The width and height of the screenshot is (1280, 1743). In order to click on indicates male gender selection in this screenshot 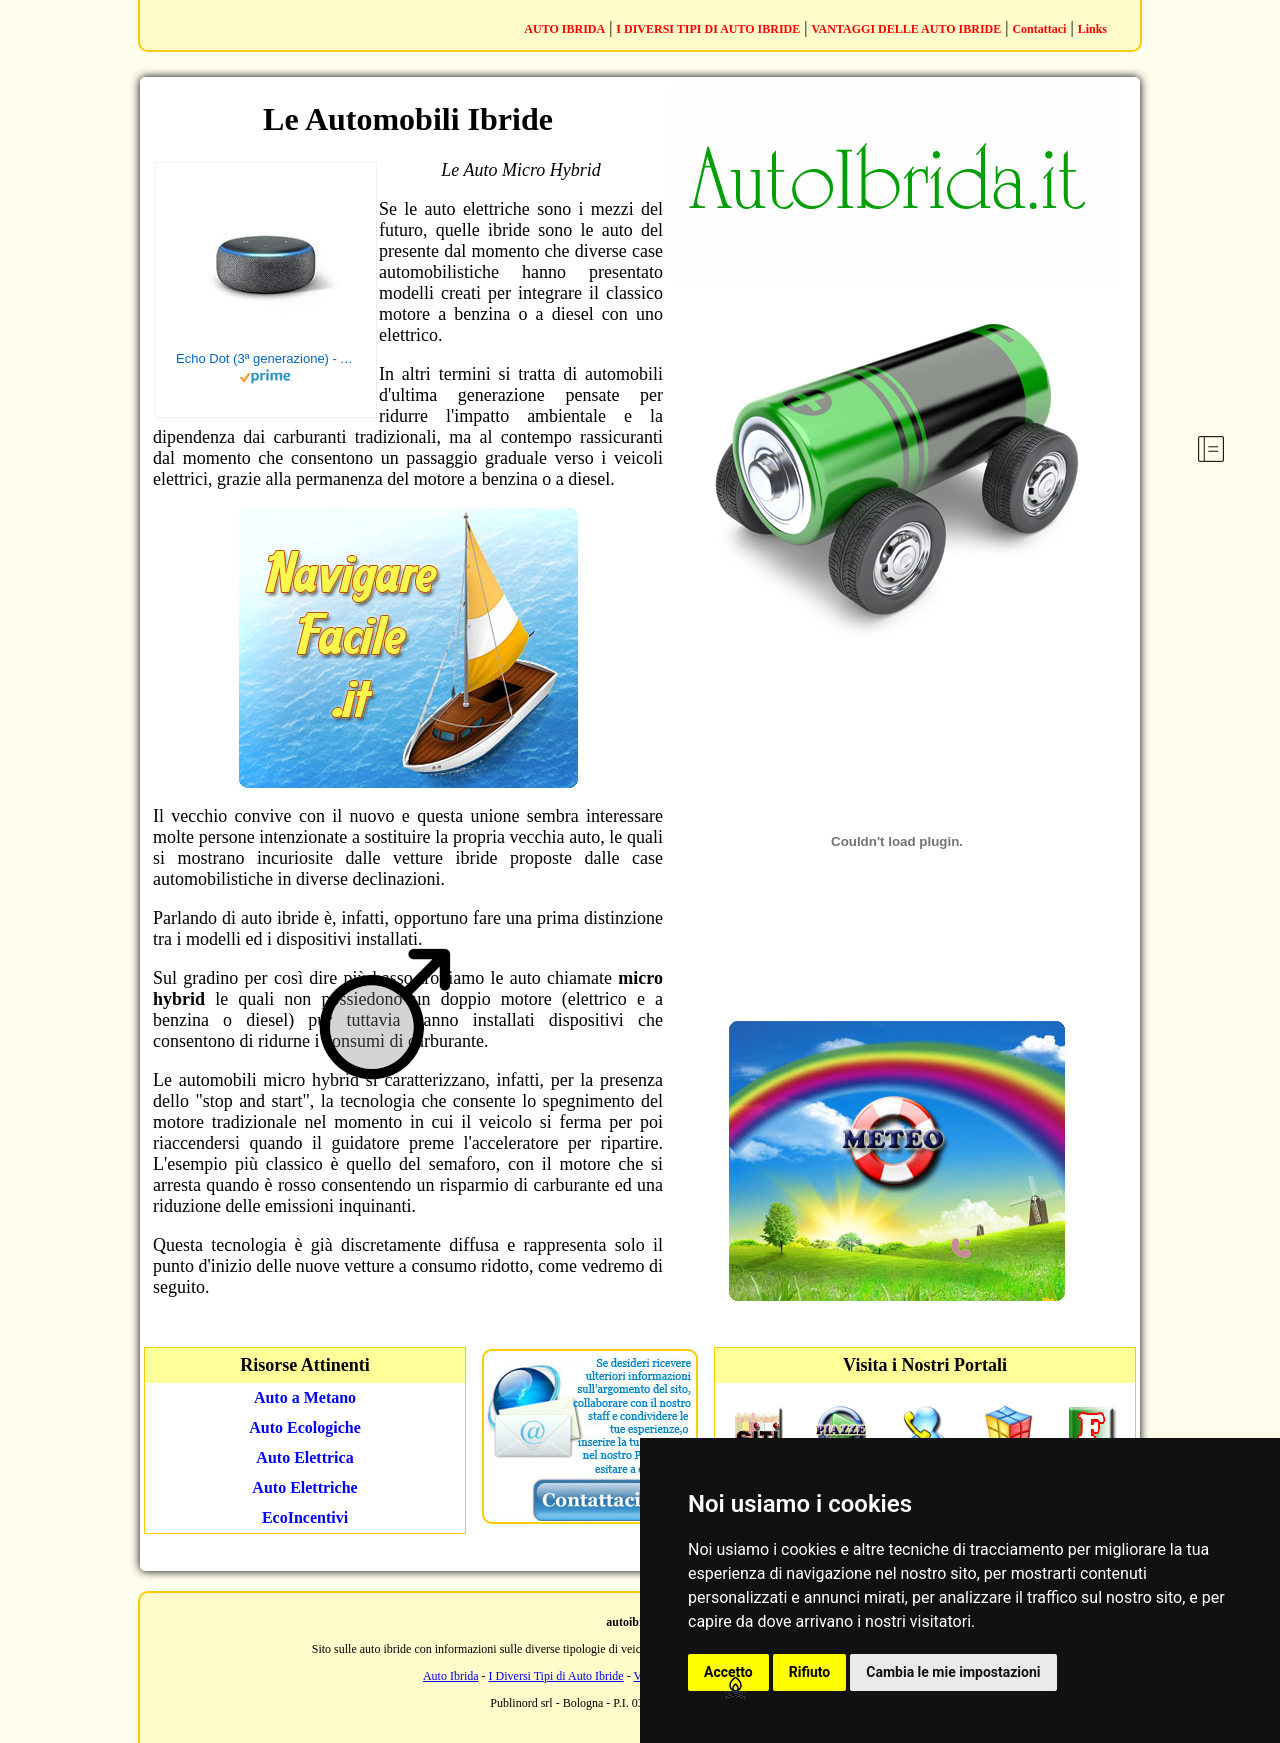, I will do `click(387, 1011)`.